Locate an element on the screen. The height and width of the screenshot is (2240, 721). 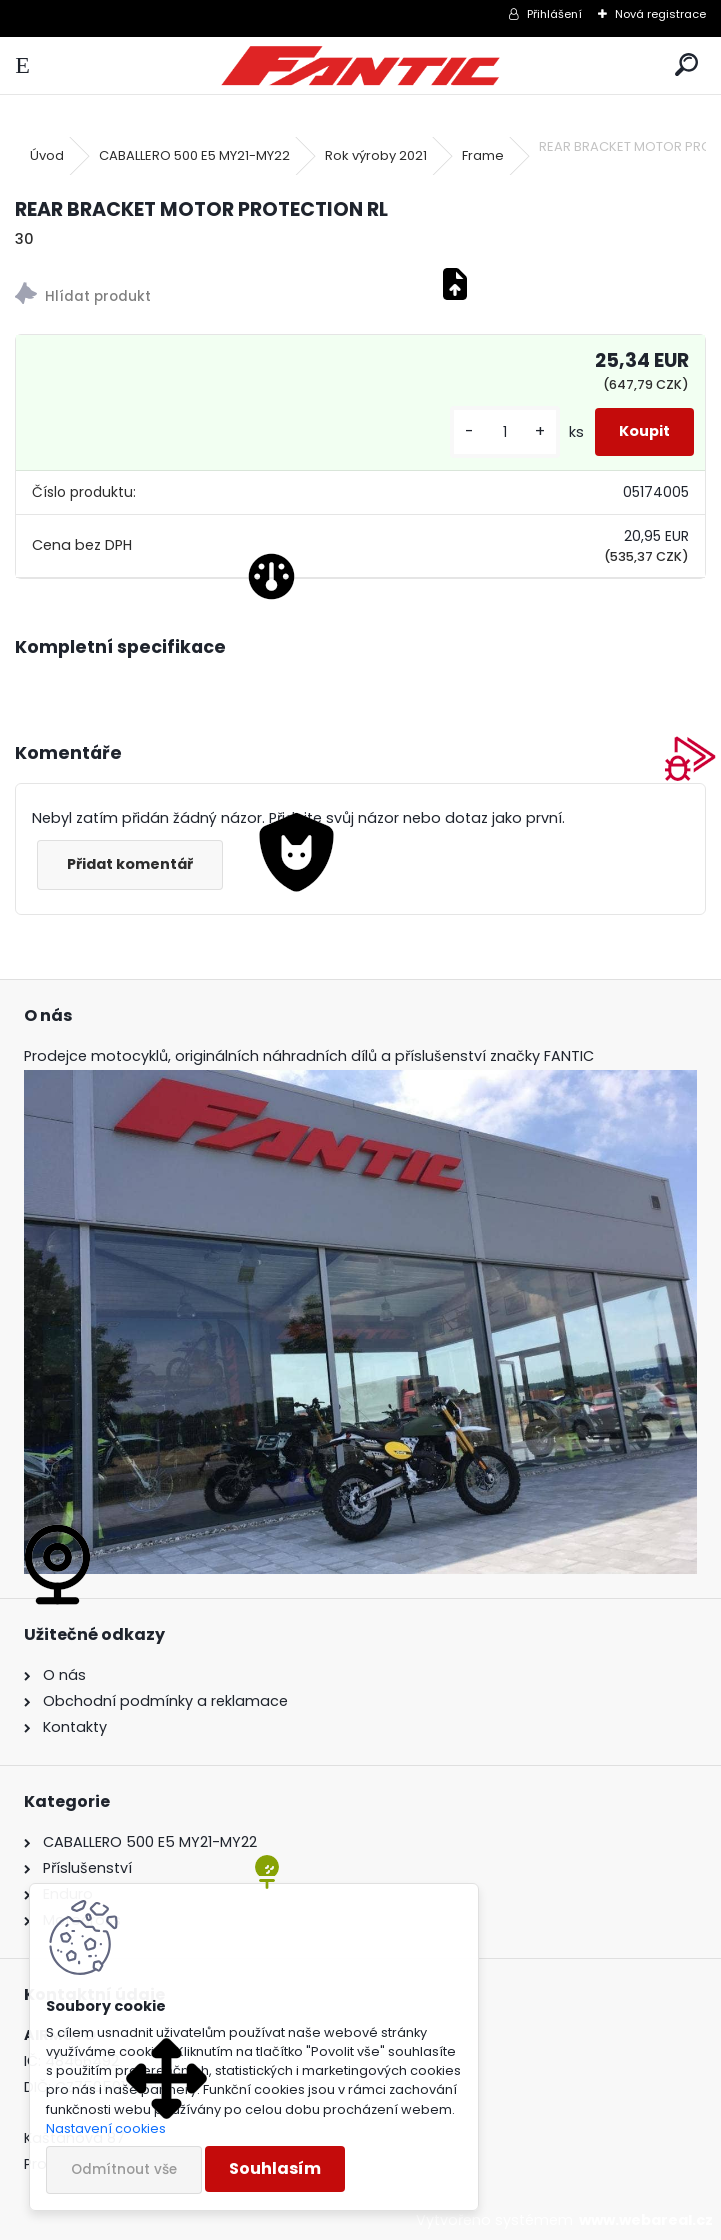
run debugger on all files or projects is located at coordinates (690, 755).